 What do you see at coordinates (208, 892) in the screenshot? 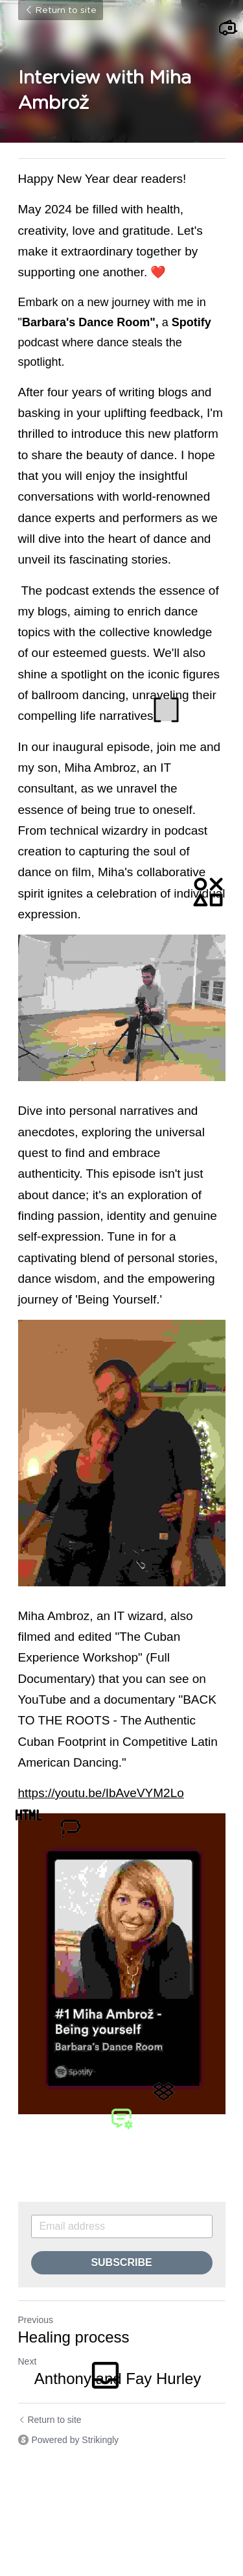
I see `browse icon library or icon picker` at bounding box center [208, 892].